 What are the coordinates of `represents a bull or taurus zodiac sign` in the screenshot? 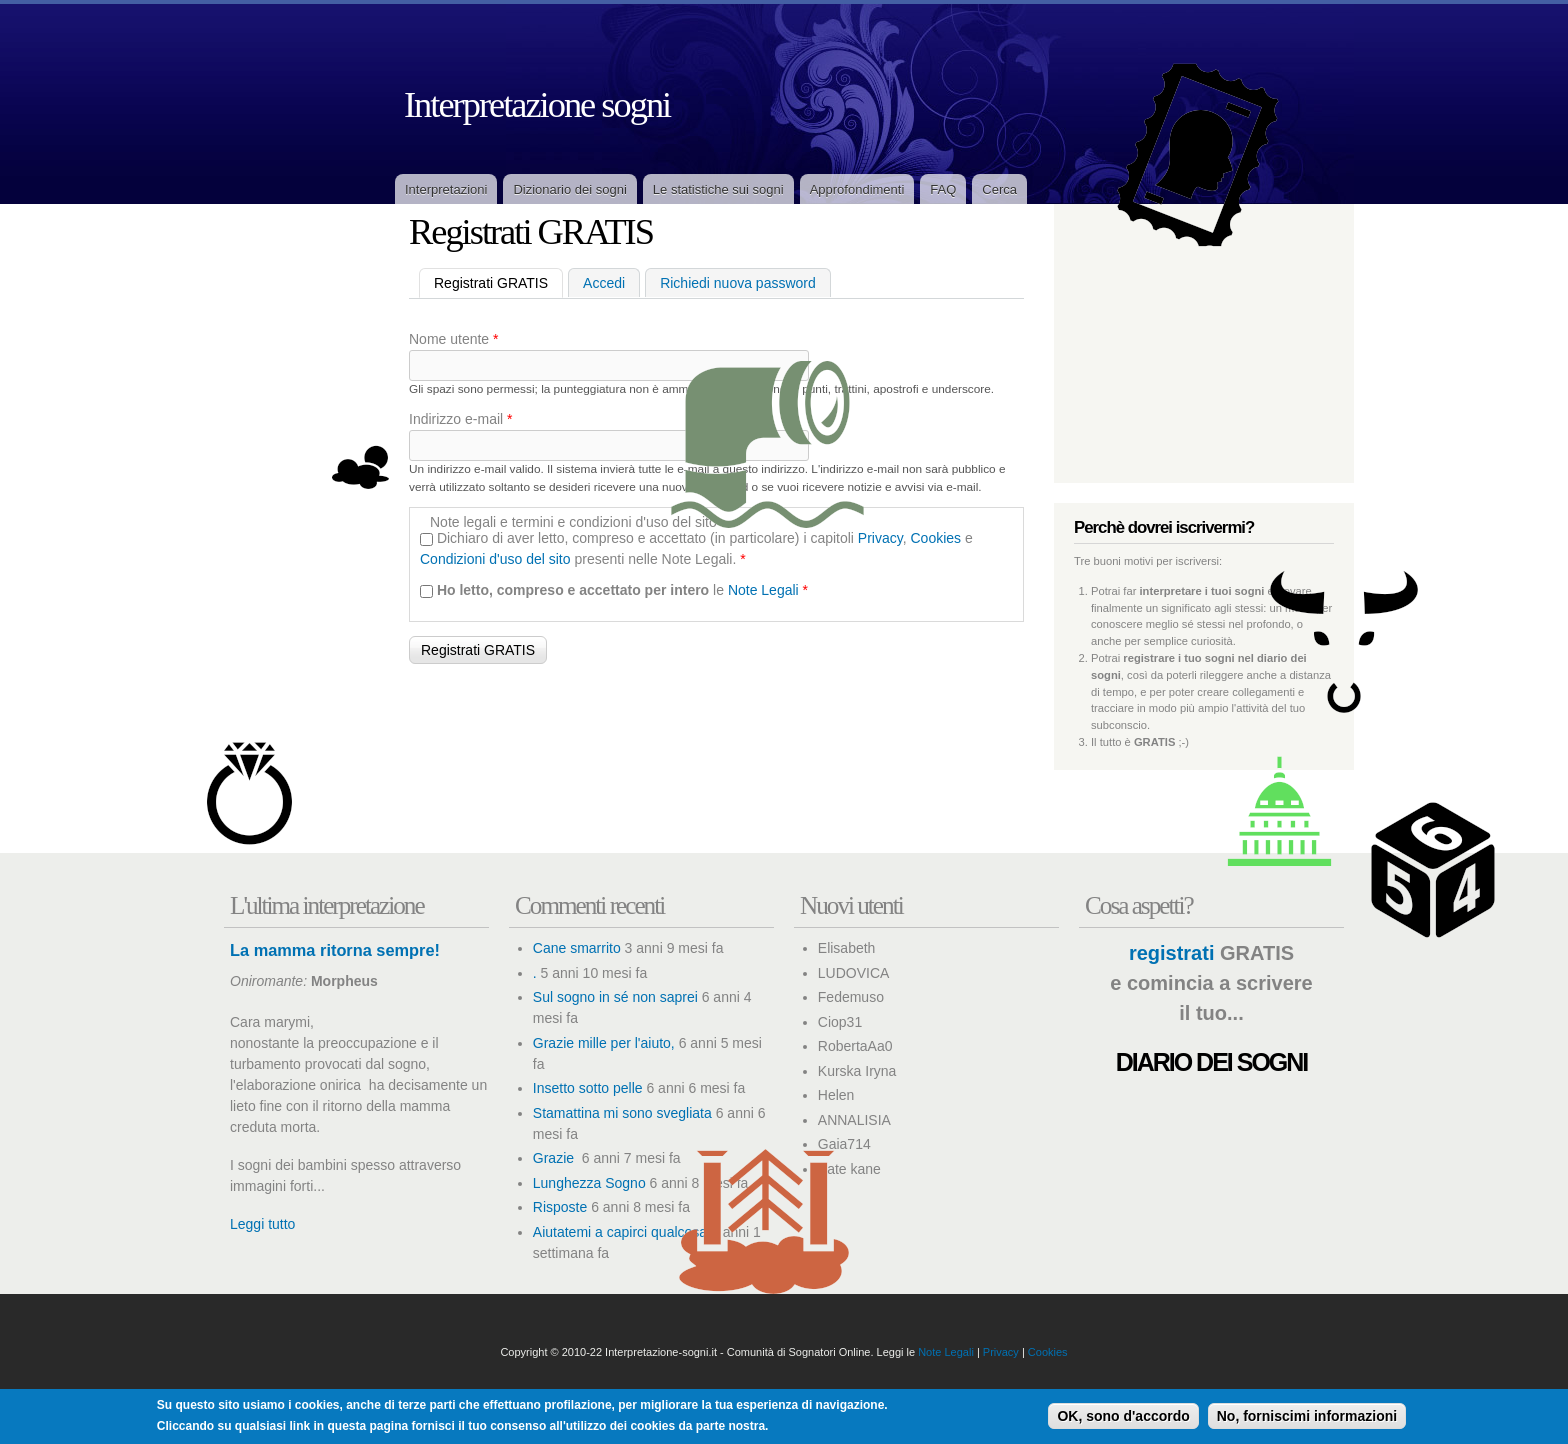 It's located at (1343, 642).